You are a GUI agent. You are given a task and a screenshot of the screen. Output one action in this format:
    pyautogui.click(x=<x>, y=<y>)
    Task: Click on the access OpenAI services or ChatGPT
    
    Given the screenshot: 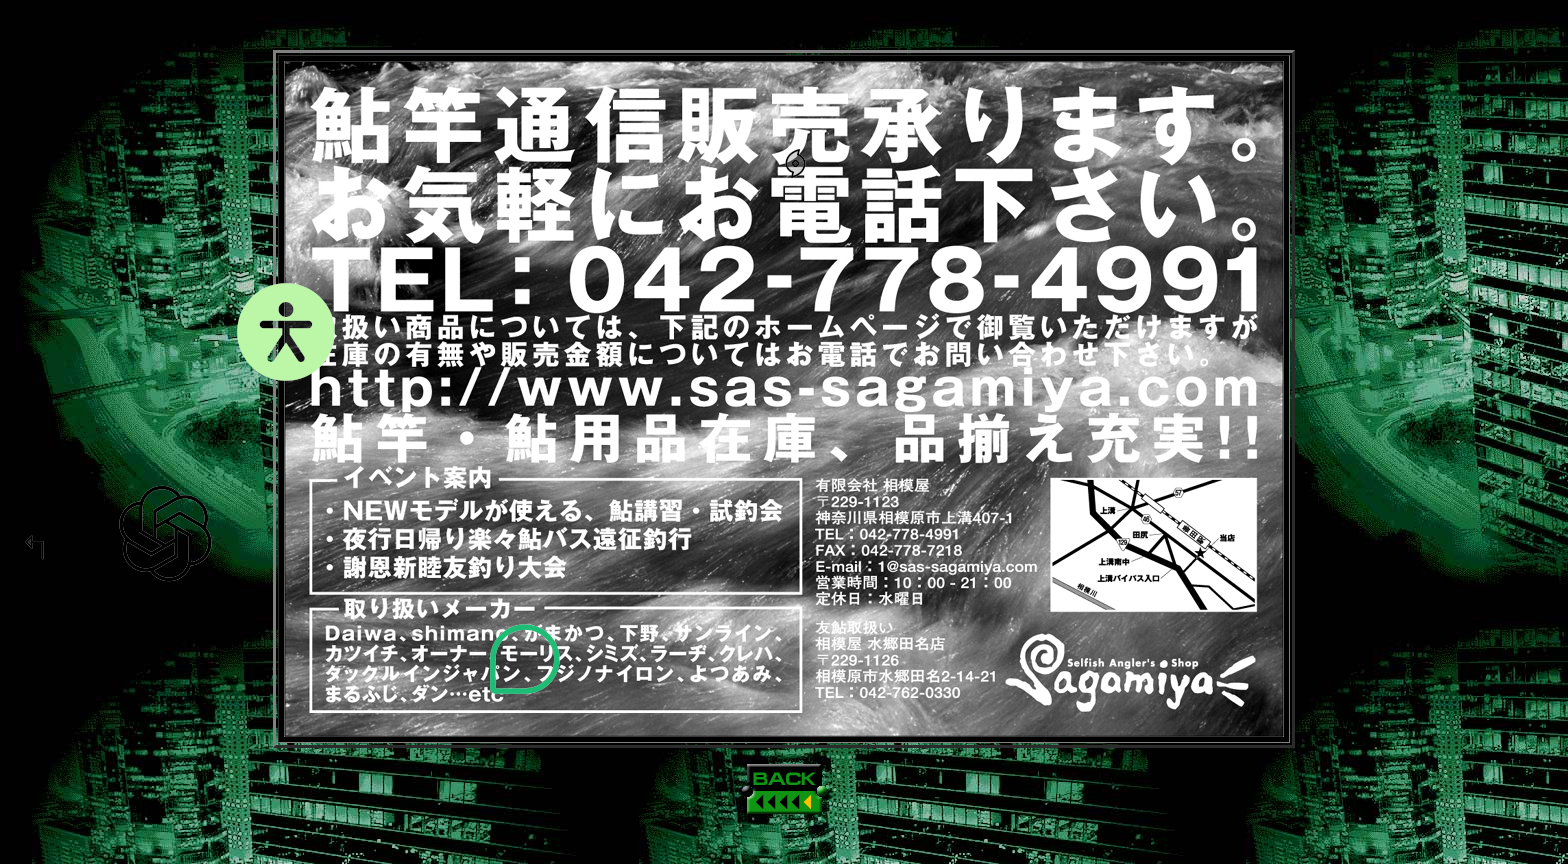 What is the action you would take?
    pyautogui.click(x=165, y=533)
    